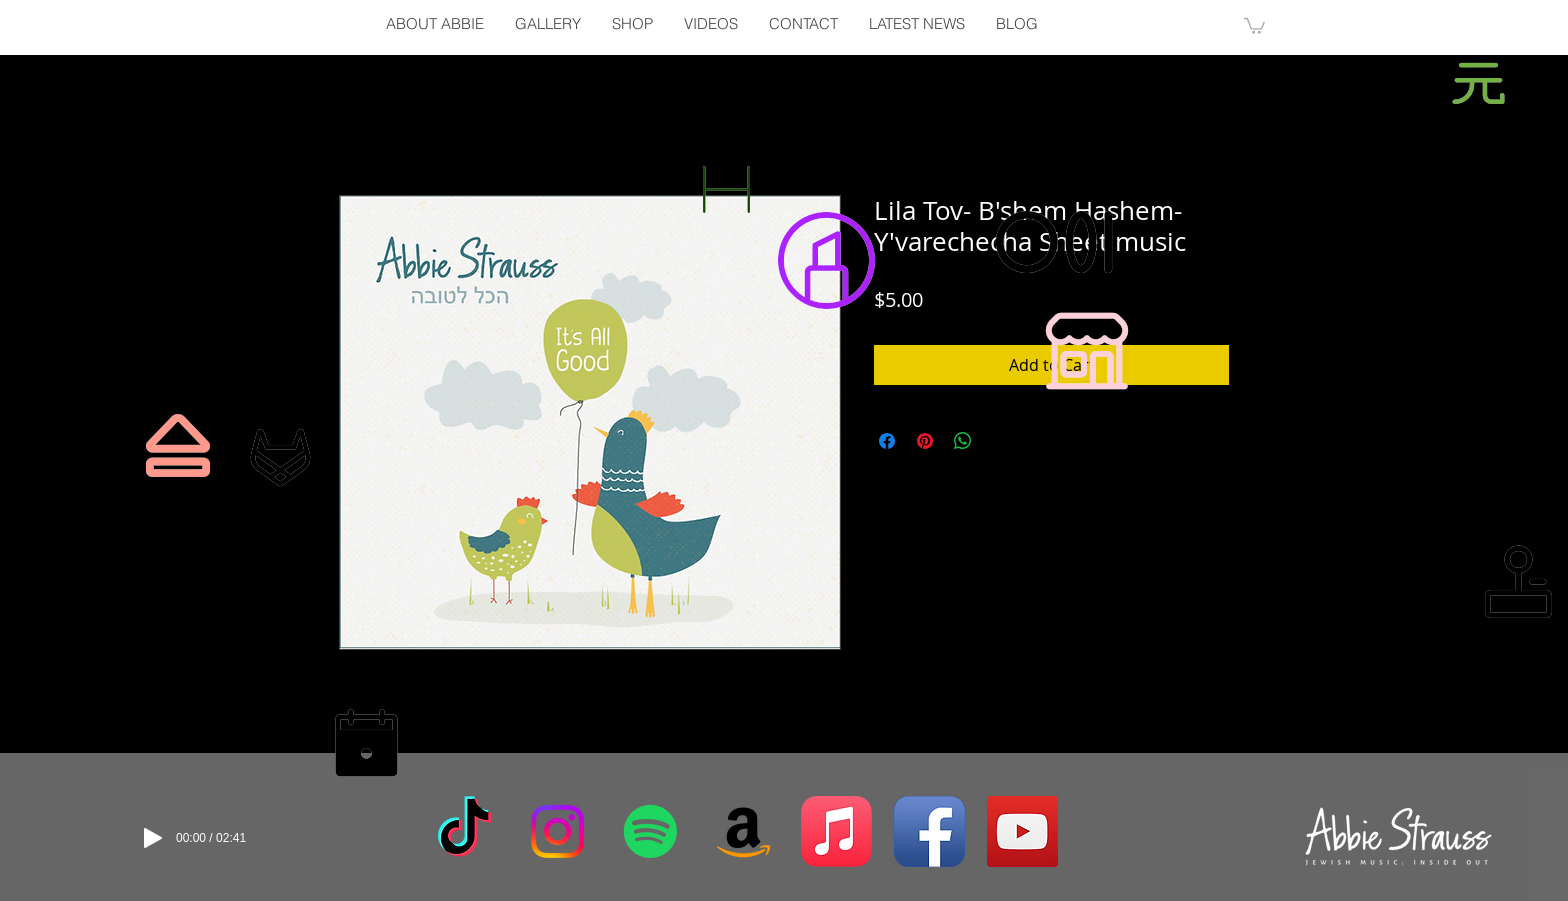 The height and width of the screenshot is (901, 1568). What do you see at coordinates (1054, 242) in the screenshot?
I see `link to medium profile or article` at bounding box center [1054, 242].